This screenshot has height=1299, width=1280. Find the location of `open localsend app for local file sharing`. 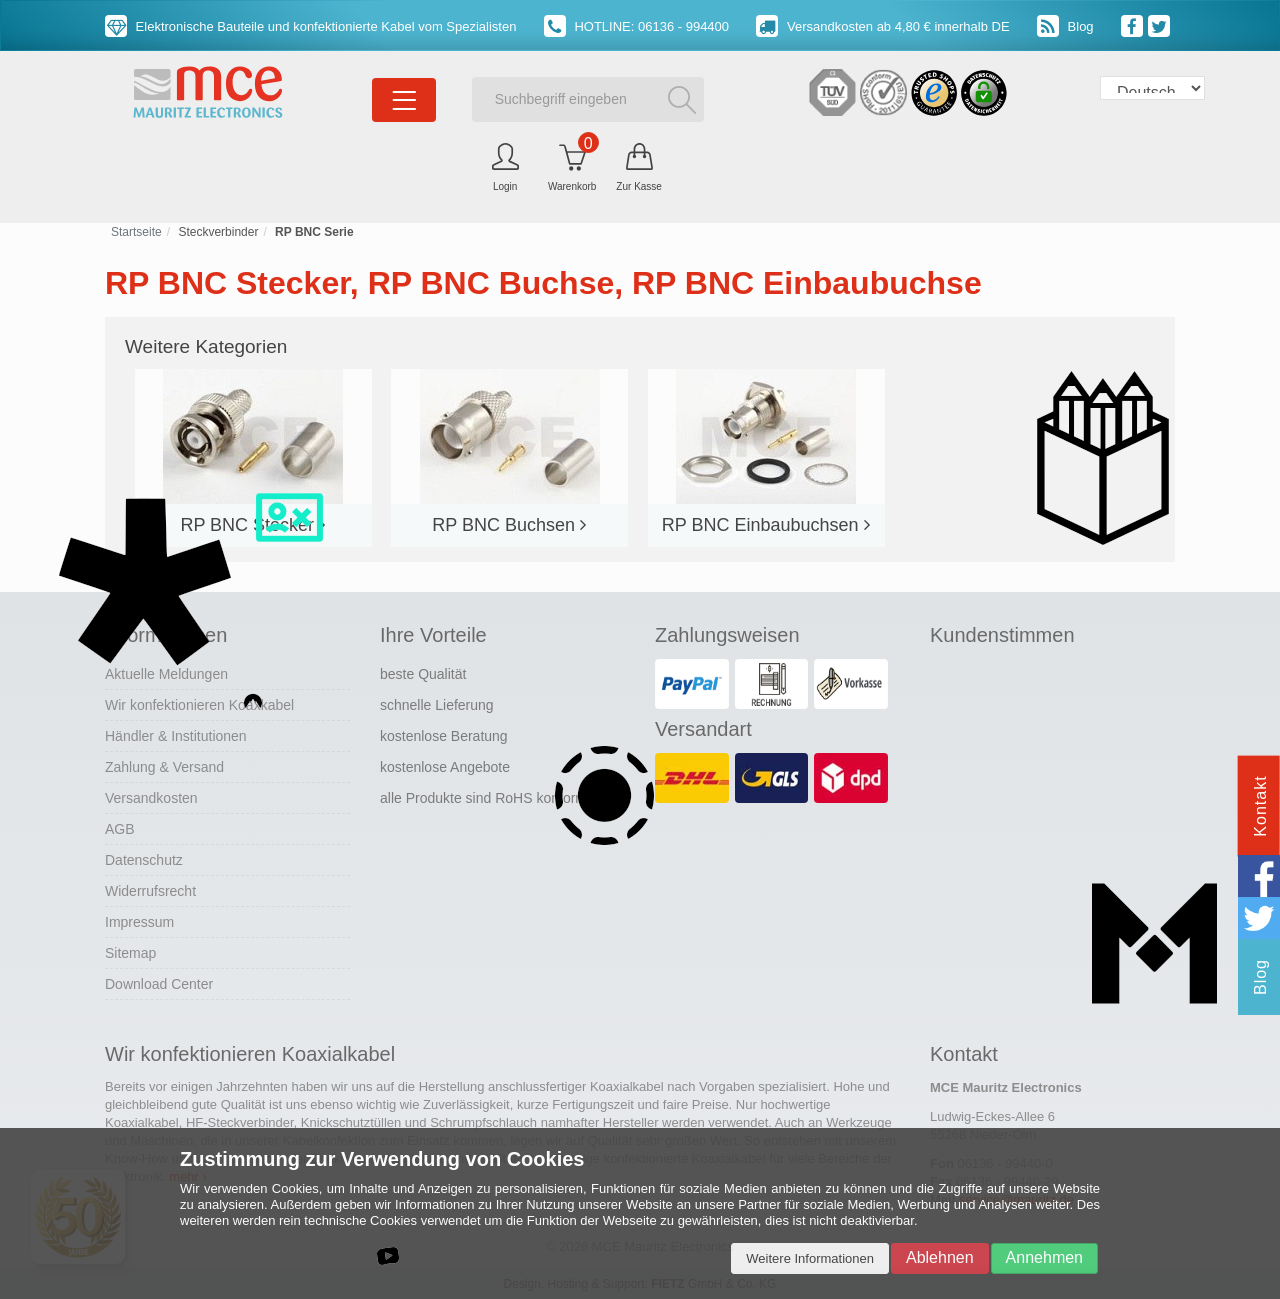

open localsend app for local file sharing is located at coordinates (604, 795).